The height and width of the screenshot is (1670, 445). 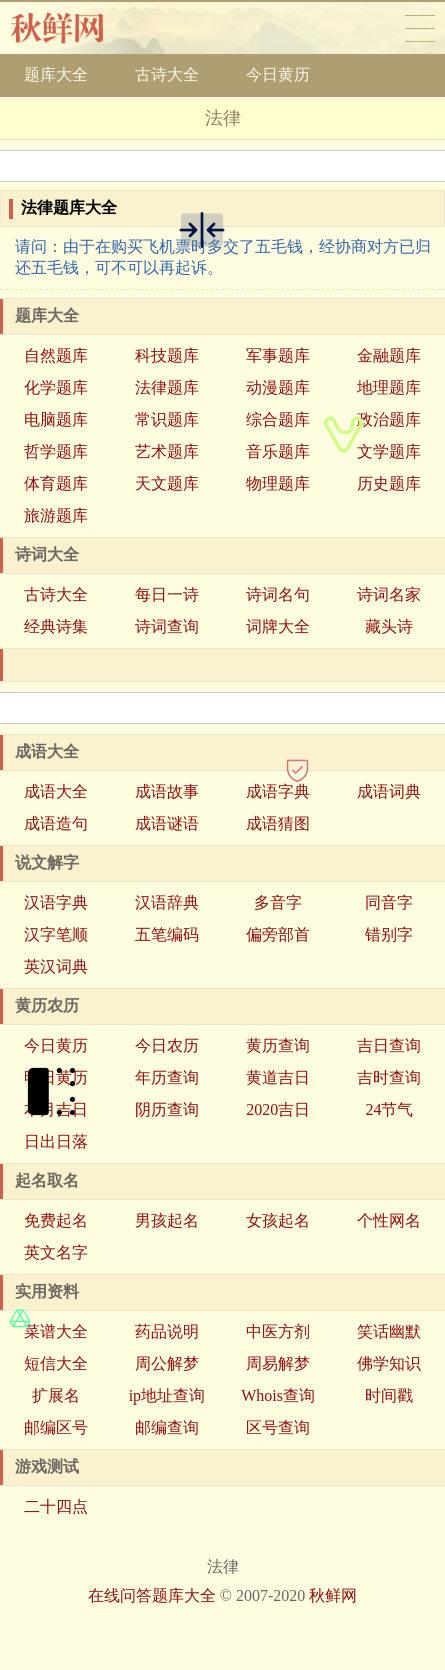 What do you see at coordinates (343, 434) in the screenshot?
I see `open vivaldi browser` at bounding box center [343, 434].